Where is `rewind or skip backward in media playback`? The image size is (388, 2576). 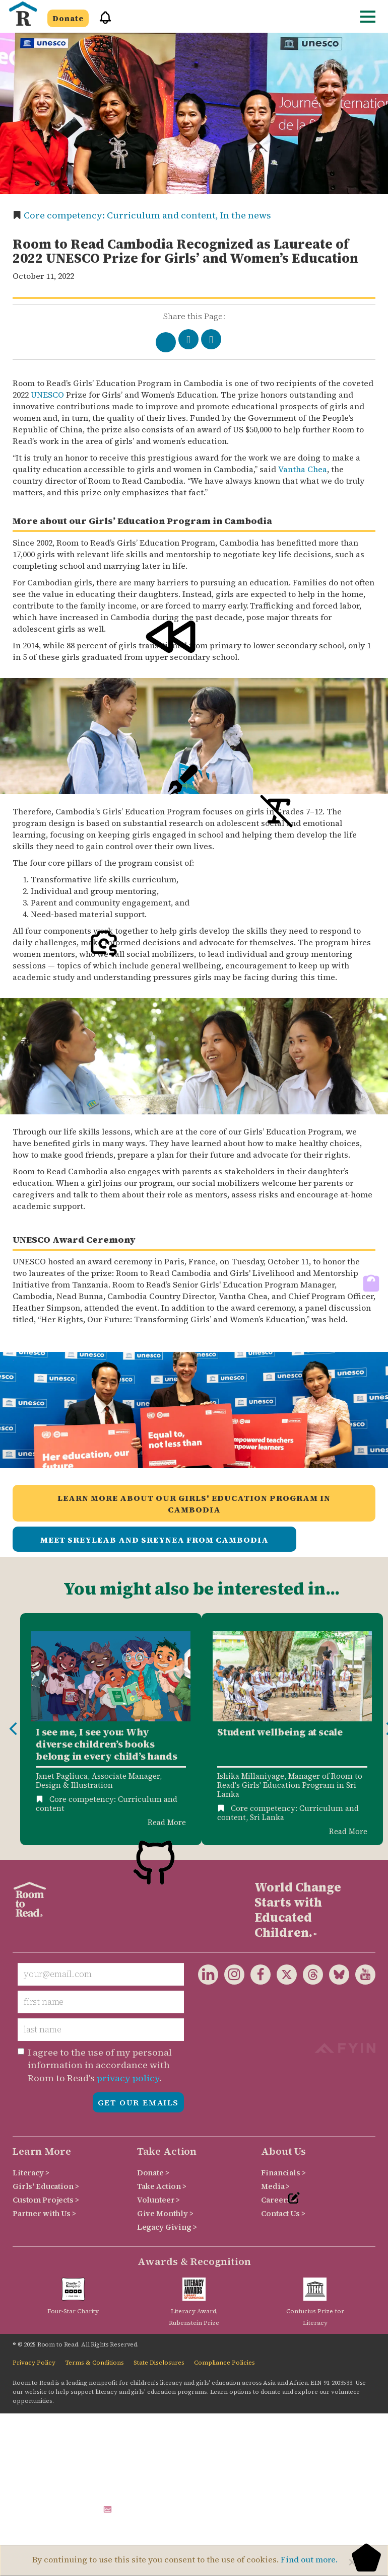
rewind or skip backward in media playback is located at coordinates (172, 637).